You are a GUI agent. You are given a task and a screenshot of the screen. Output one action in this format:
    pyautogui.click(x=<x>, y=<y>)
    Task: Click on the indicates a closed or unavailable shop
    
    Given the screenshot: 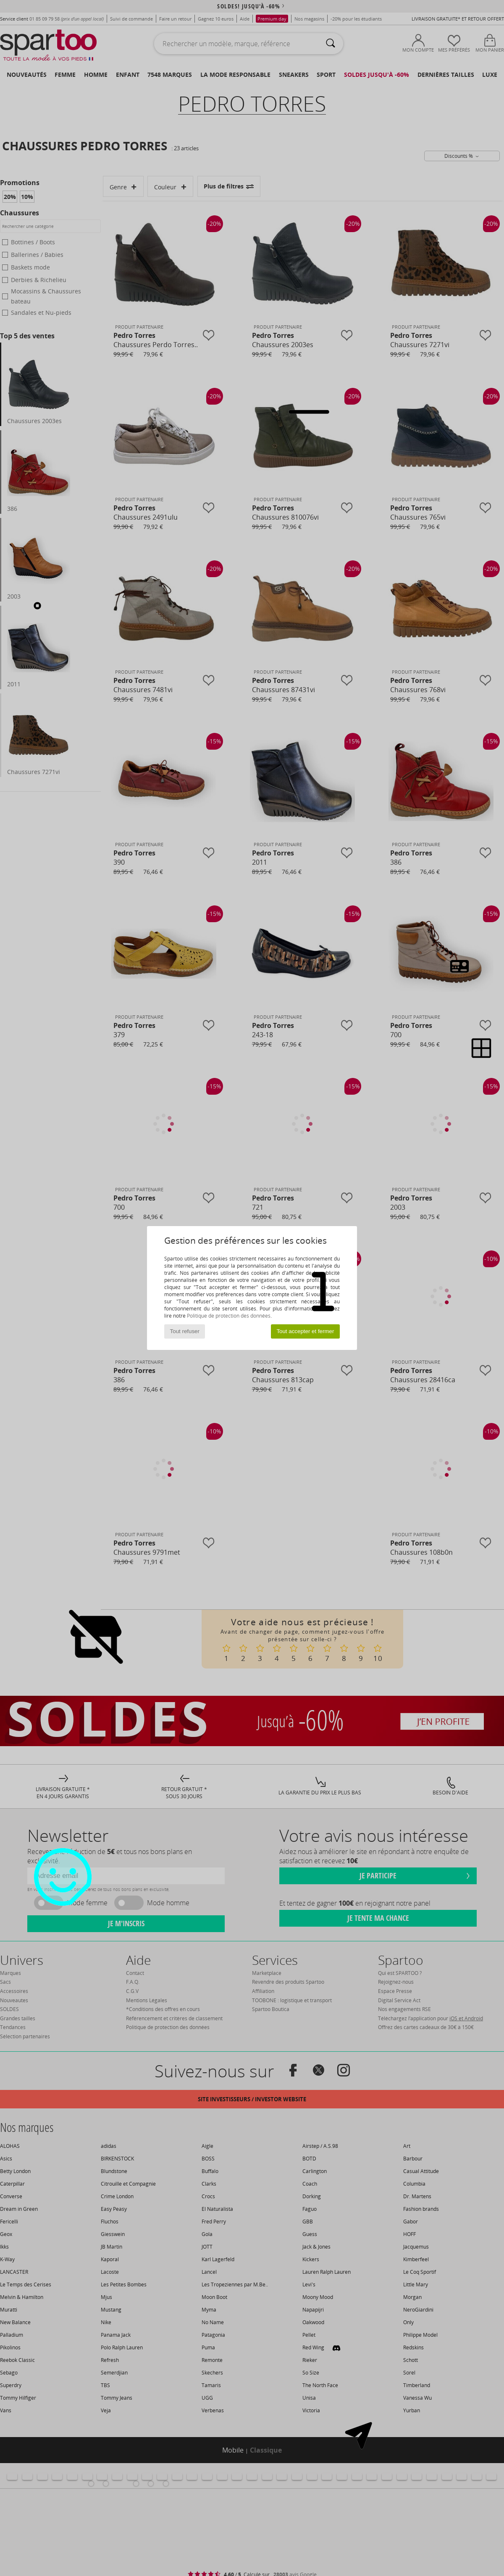 What is the action you would take?
    pyautogui.click(x=96, y=1637)
    